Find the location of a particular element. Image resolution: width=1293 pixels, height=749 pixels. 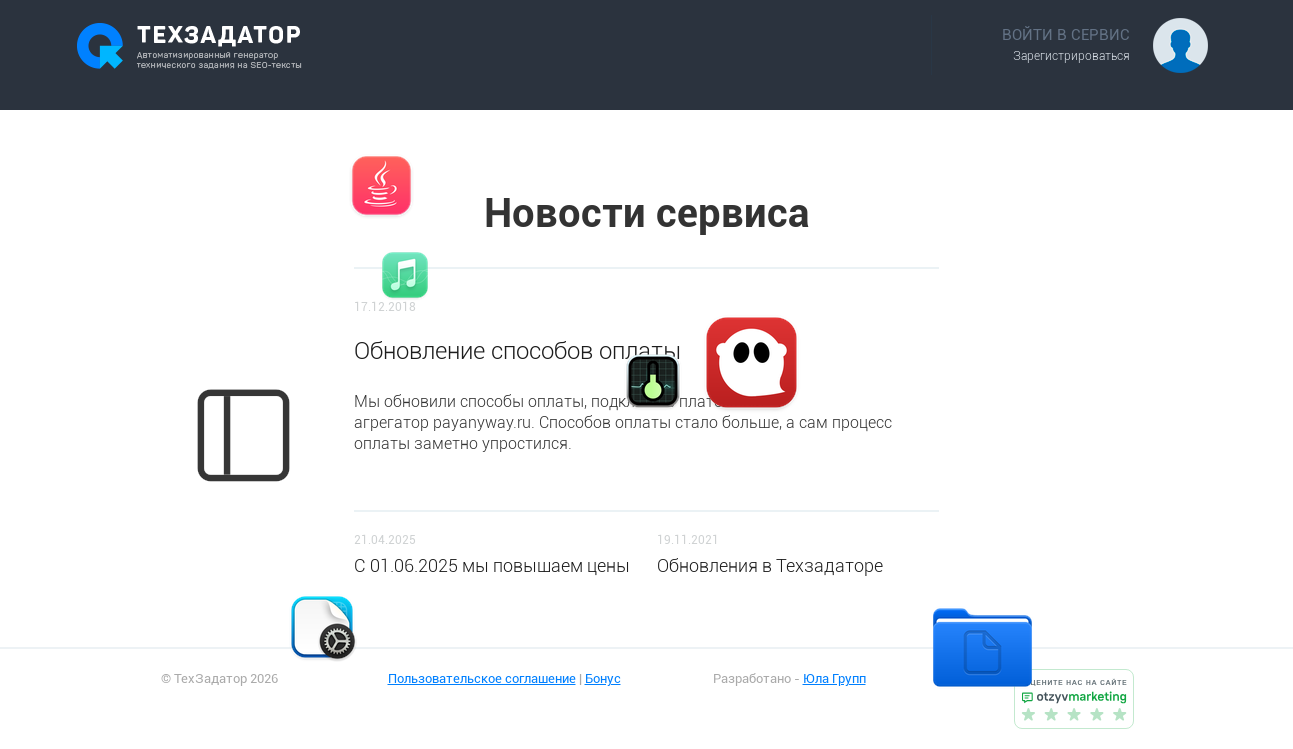

open your documents folder is located at coordinates (982, 647).